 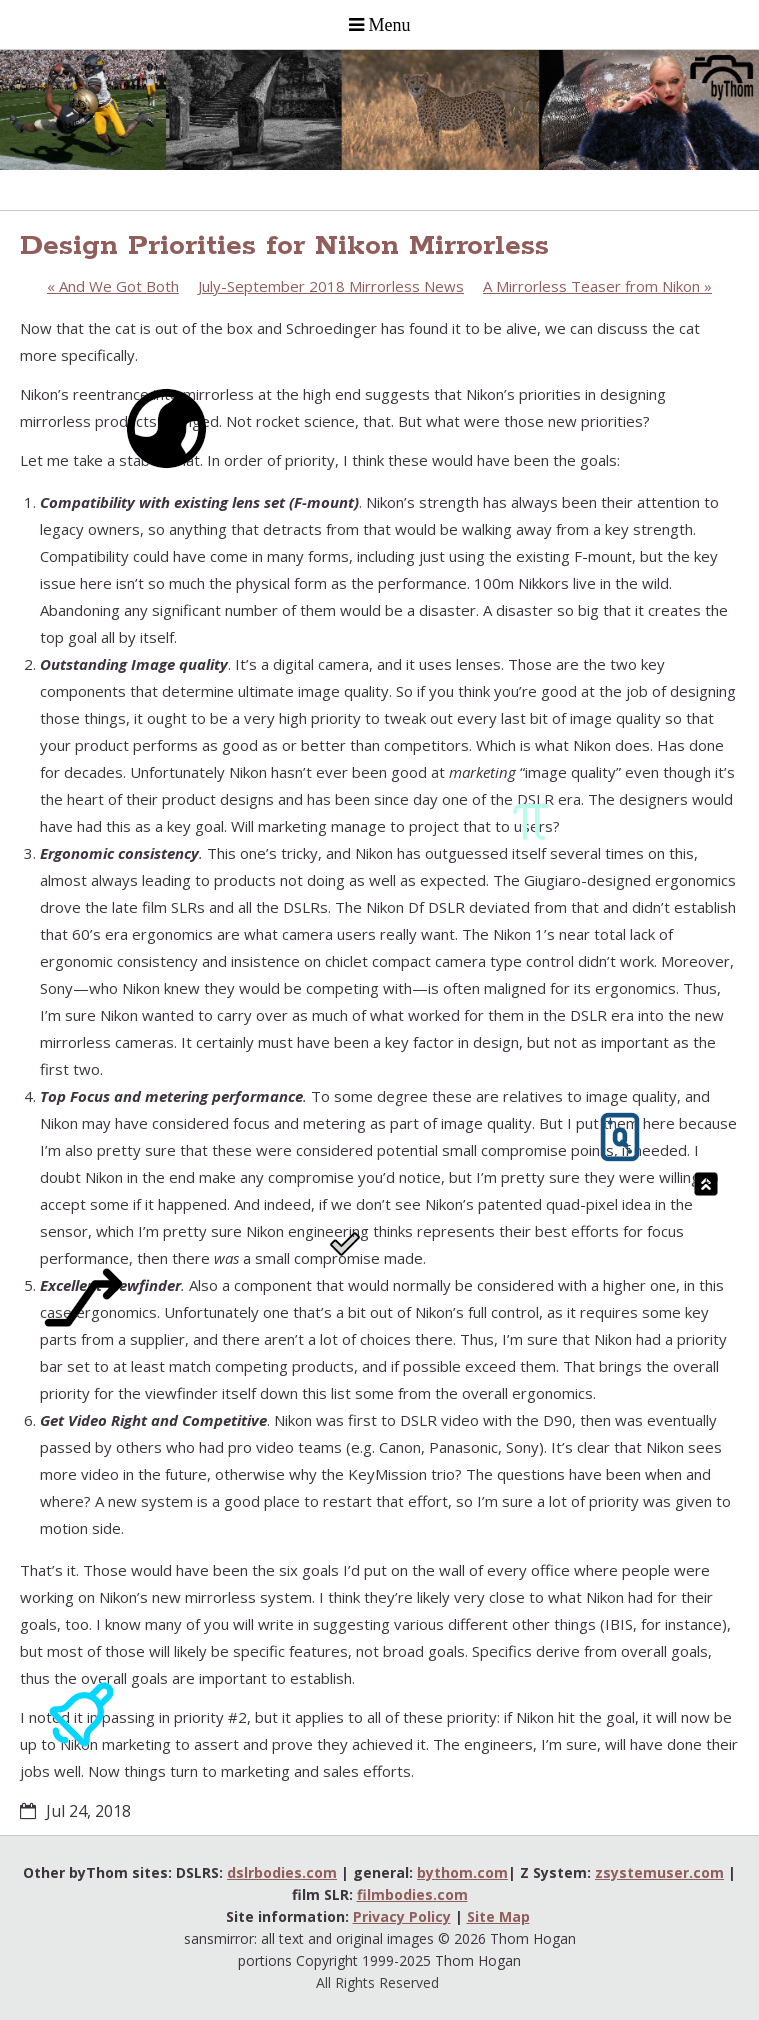 I want to click on access global or international settings, so click(x=166, y=428).